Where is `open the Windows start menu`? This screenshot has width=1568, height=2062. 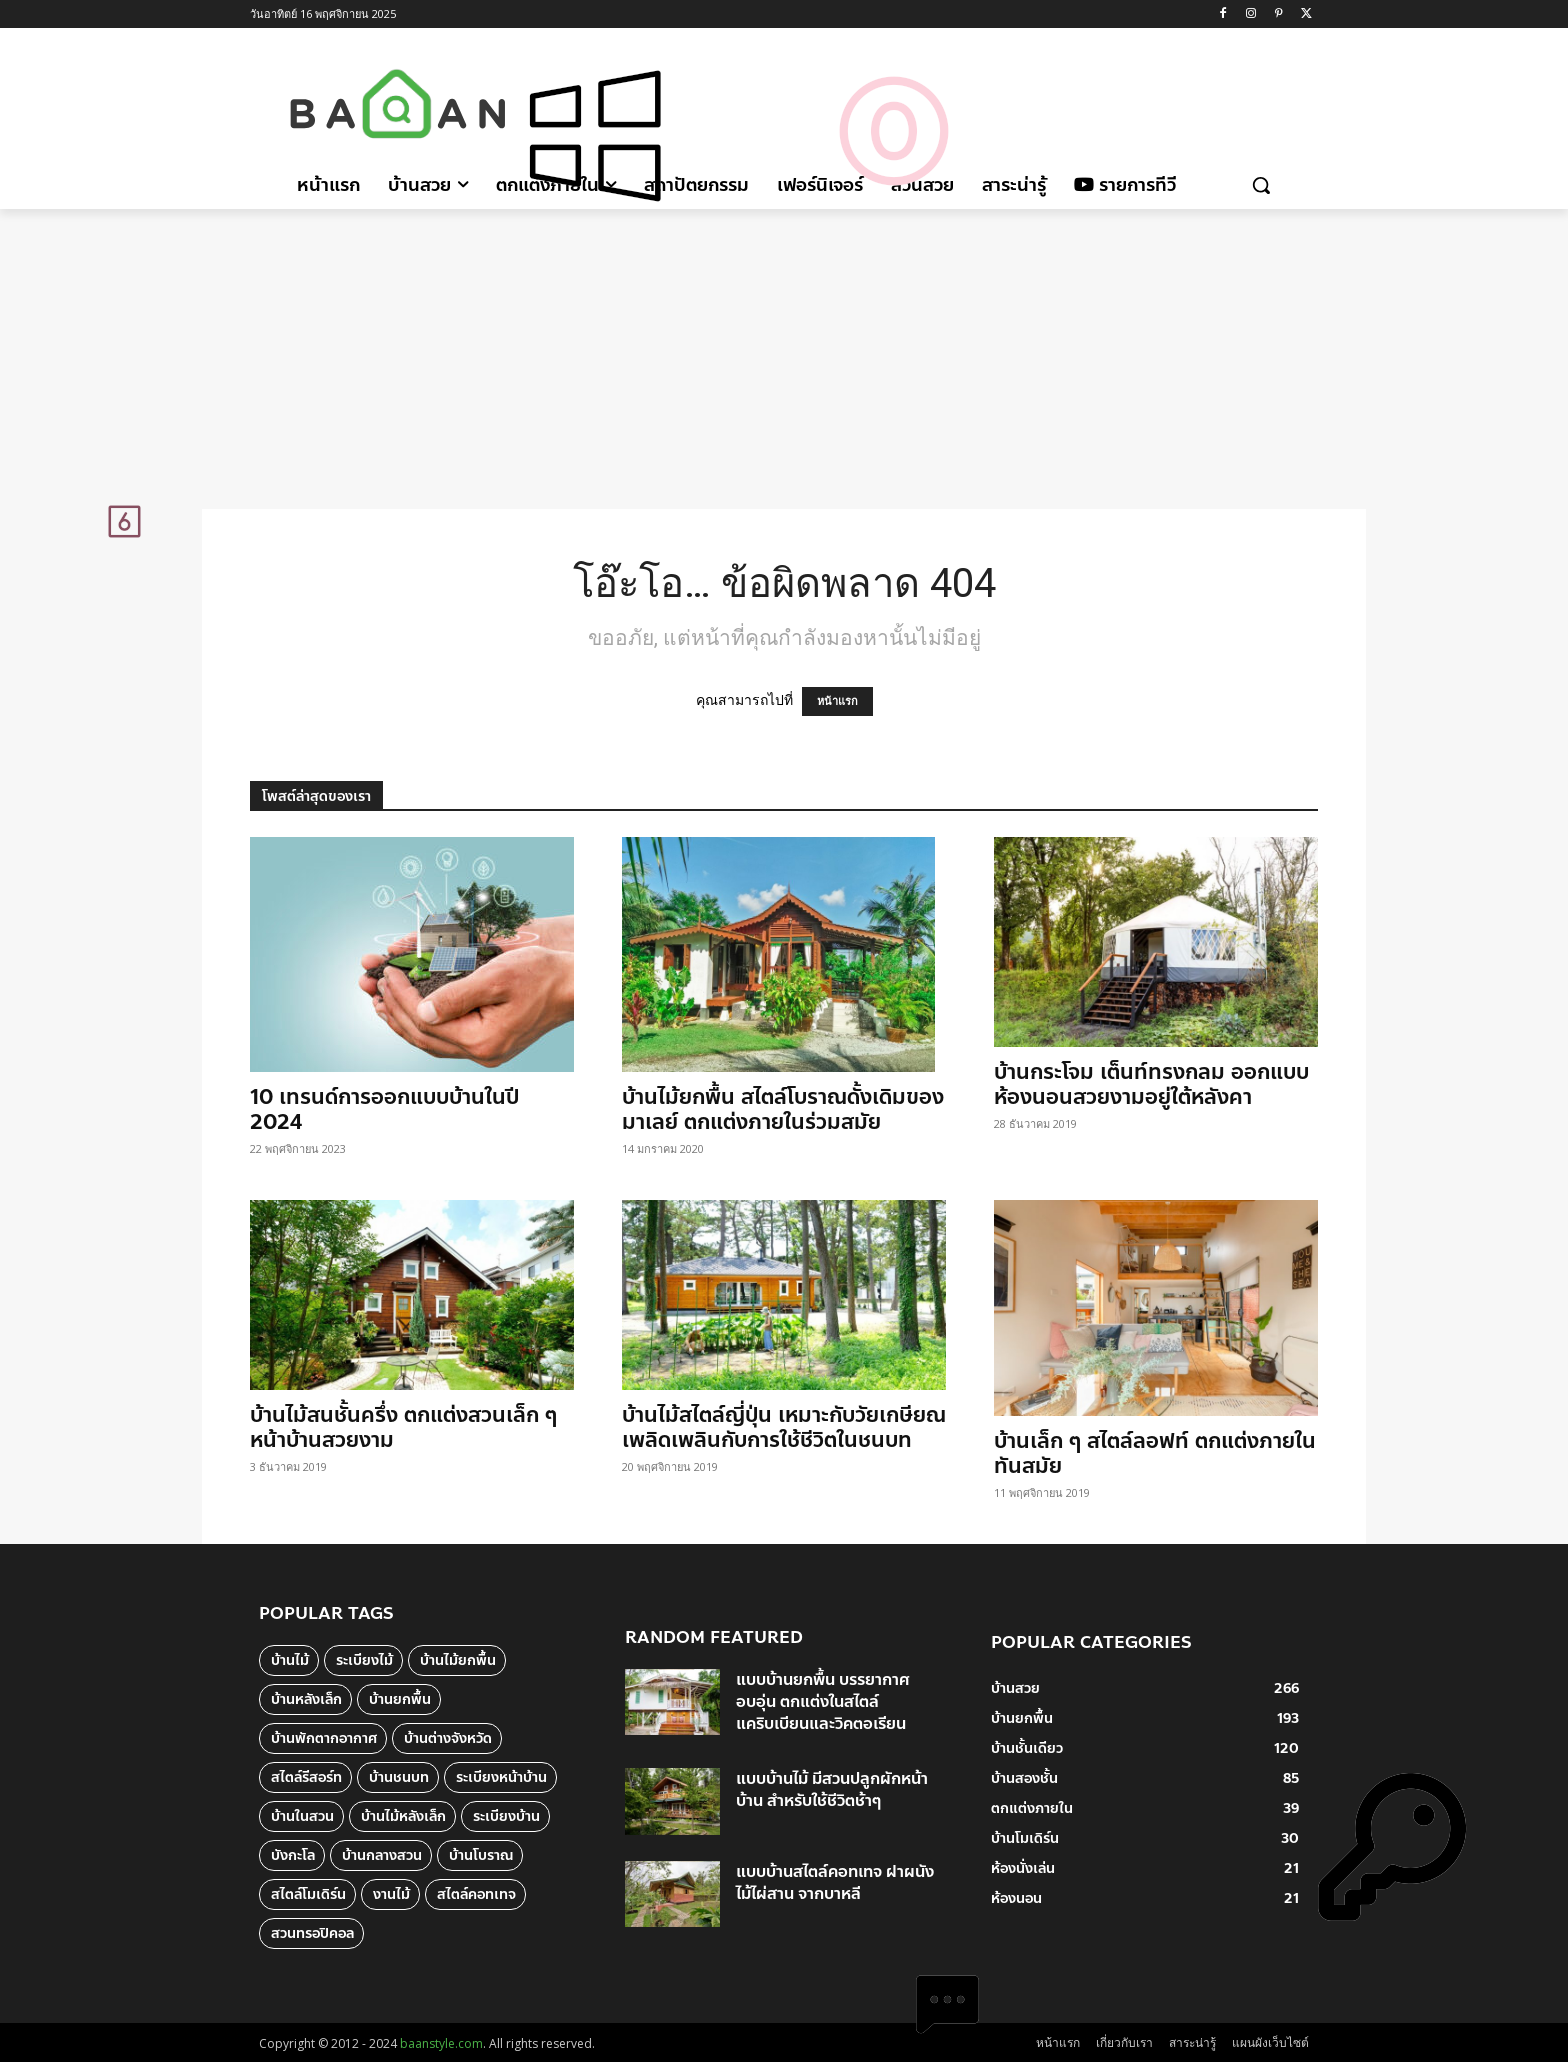
open the Windows start menu is located at coordinates (601, 136).